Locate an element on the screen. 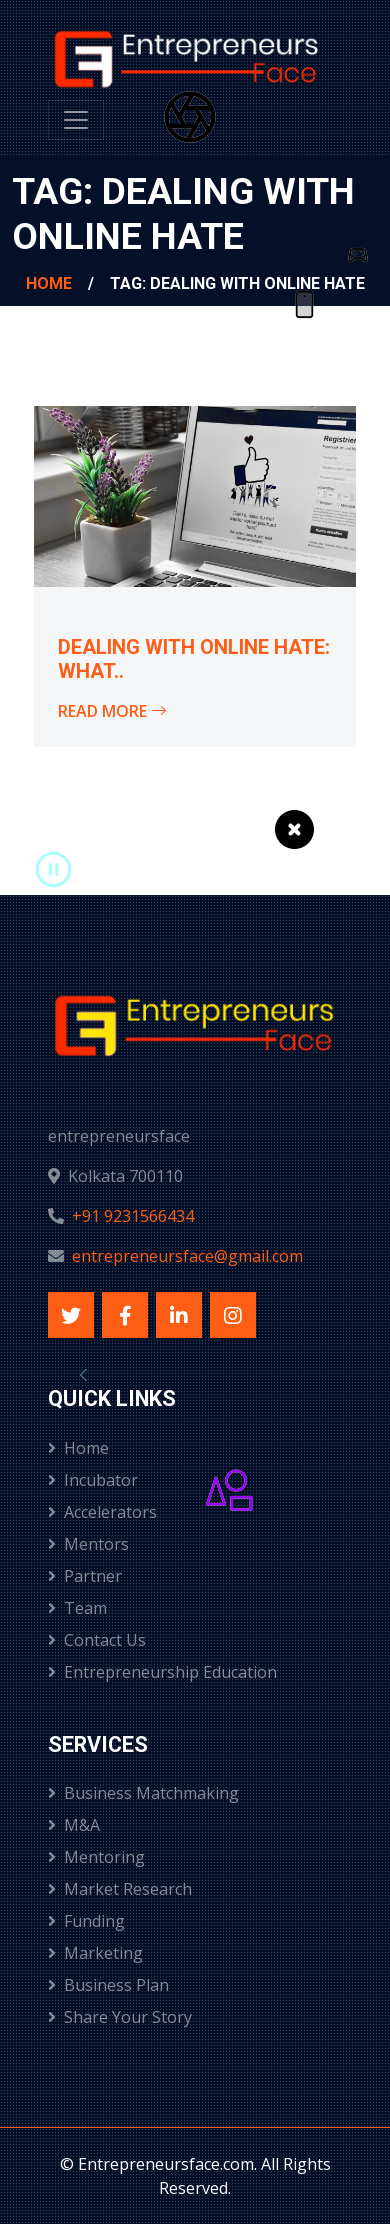 The width and height of the screenshot is (390, 2224). access shape tools or drawing options is located at coordinates (230, 1492).